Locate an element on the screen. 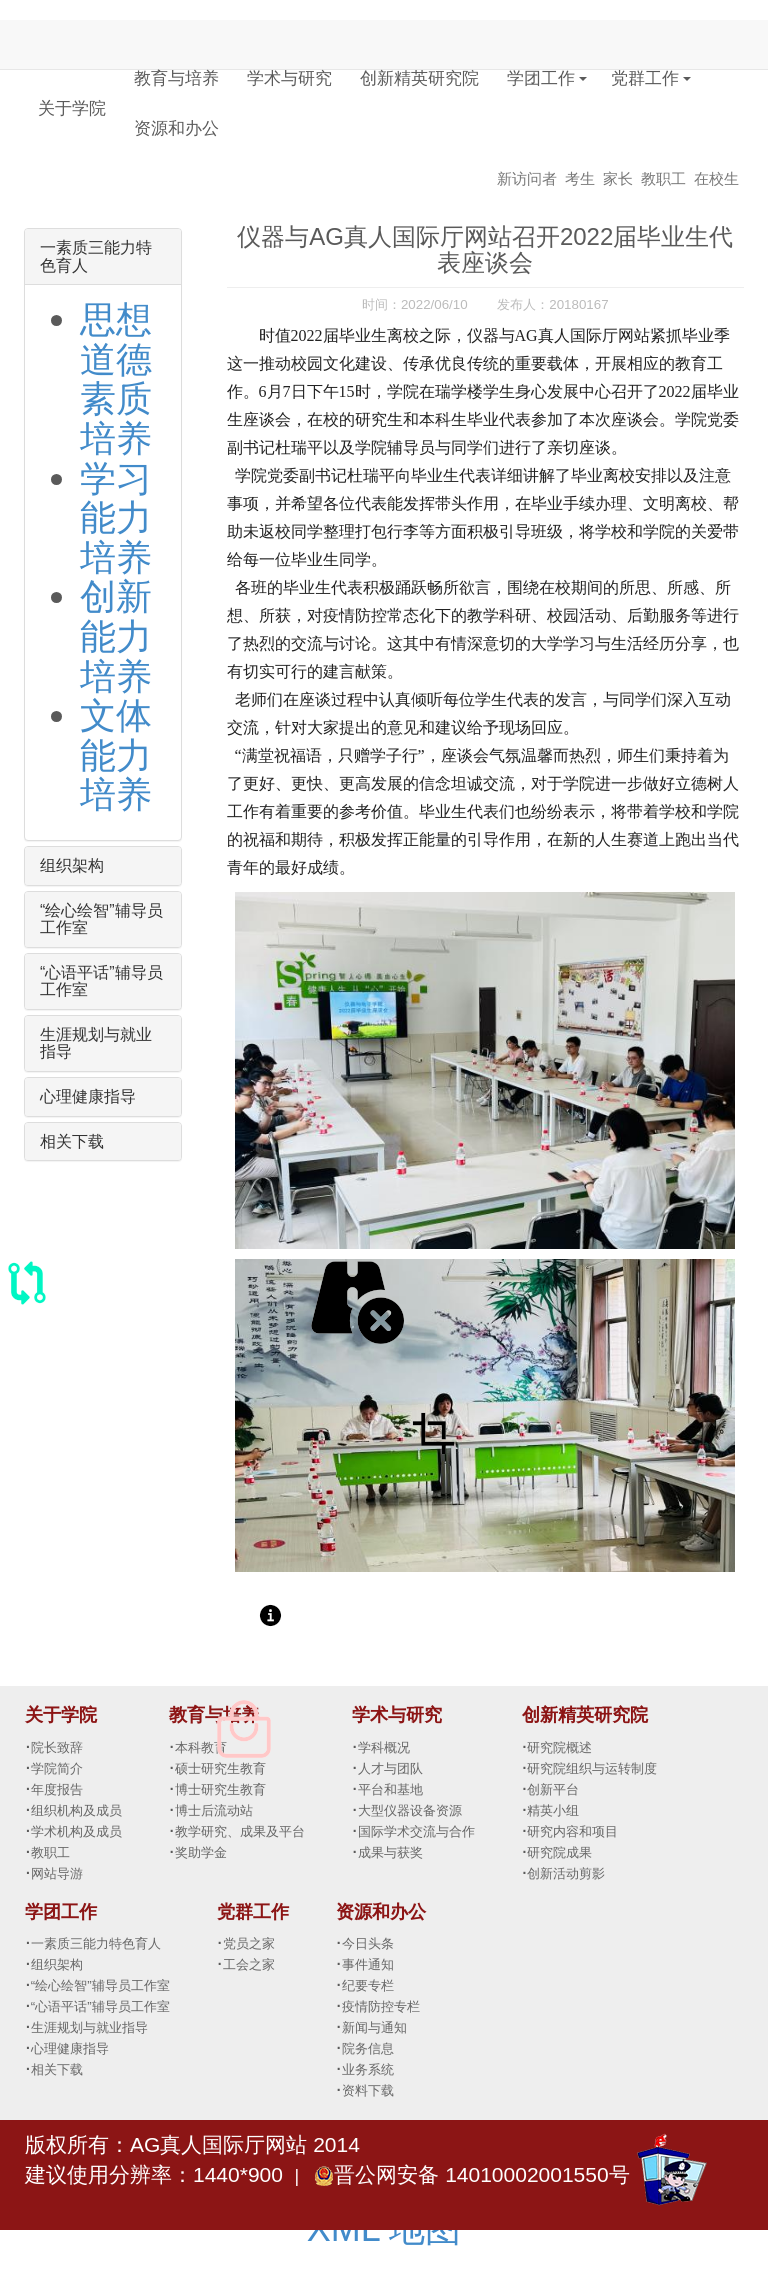 This screenshot has height=2279, width=768. crop an image is located at coordinates (433, 1433).